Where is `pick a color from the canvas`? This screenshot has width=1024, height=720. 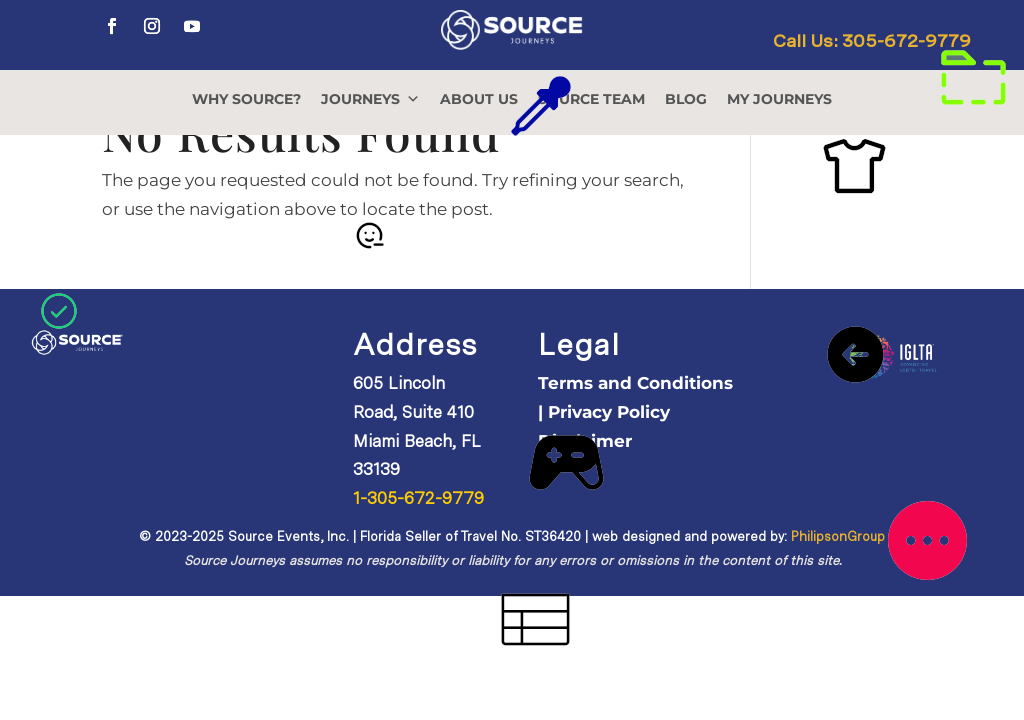
pick a color from the canvas is located at coordinates (541, 106).